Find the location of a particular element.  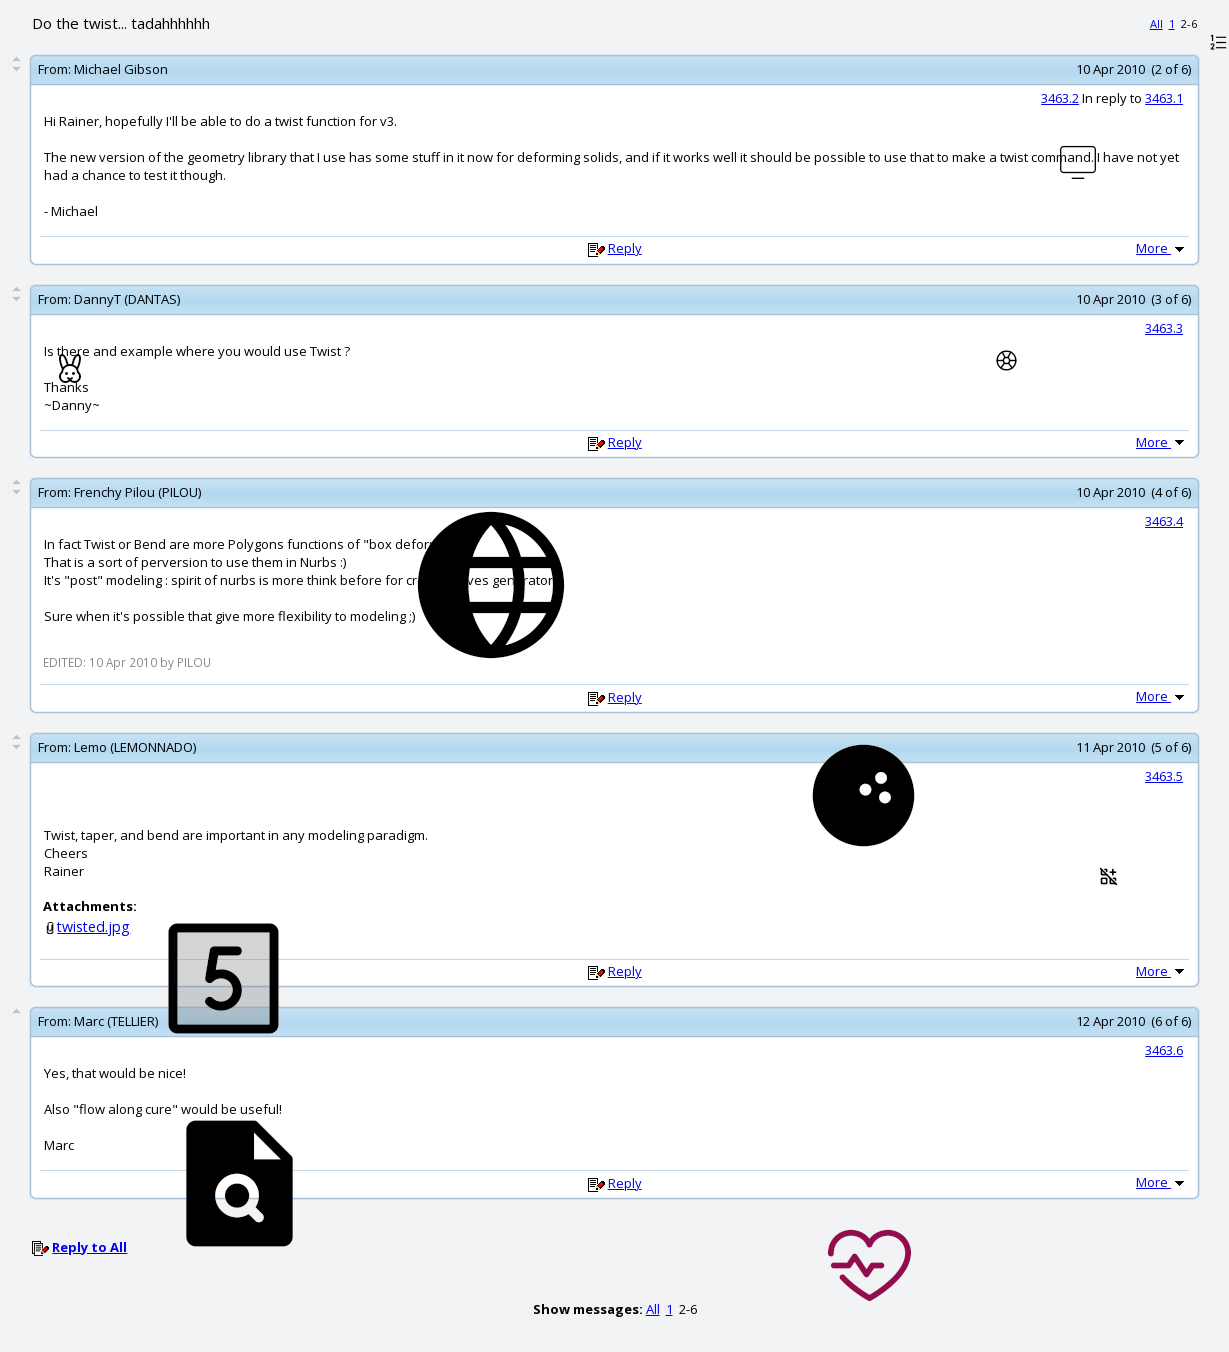

indicates nuclear or radioactive content is located at coordinates (1006, 360).